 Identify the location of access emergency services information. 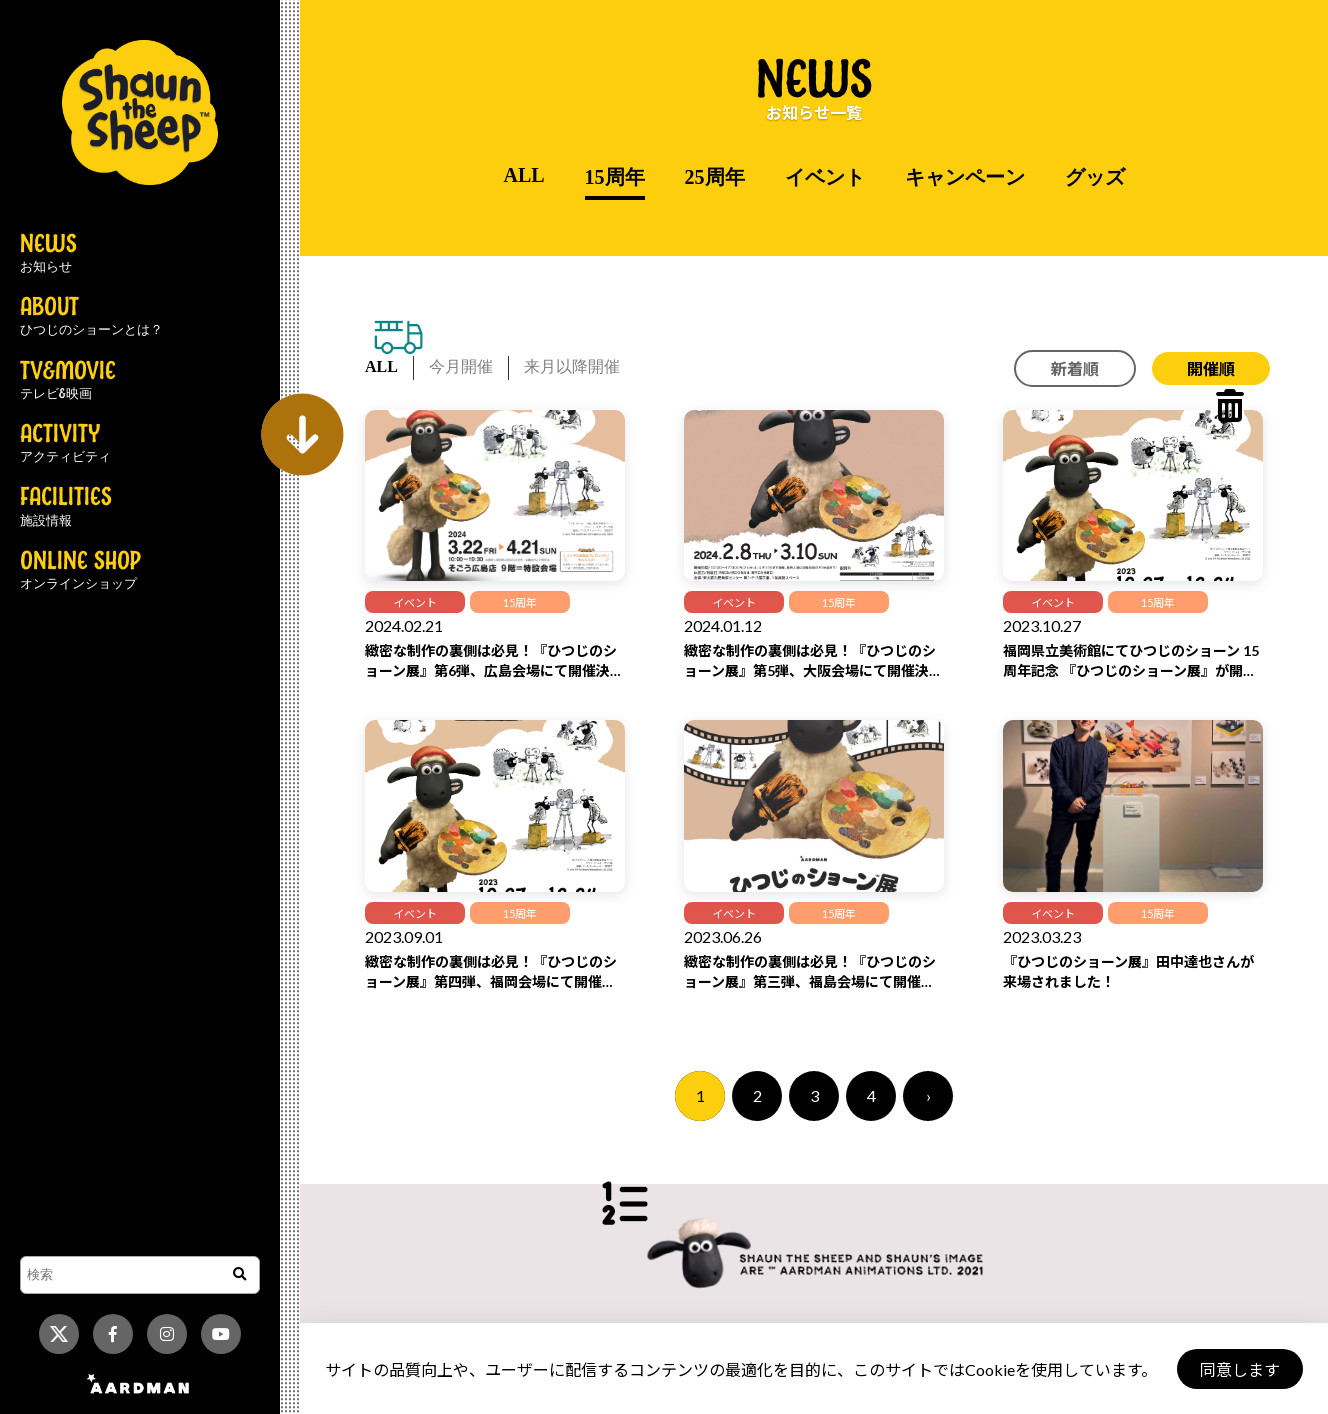
(397, 335).